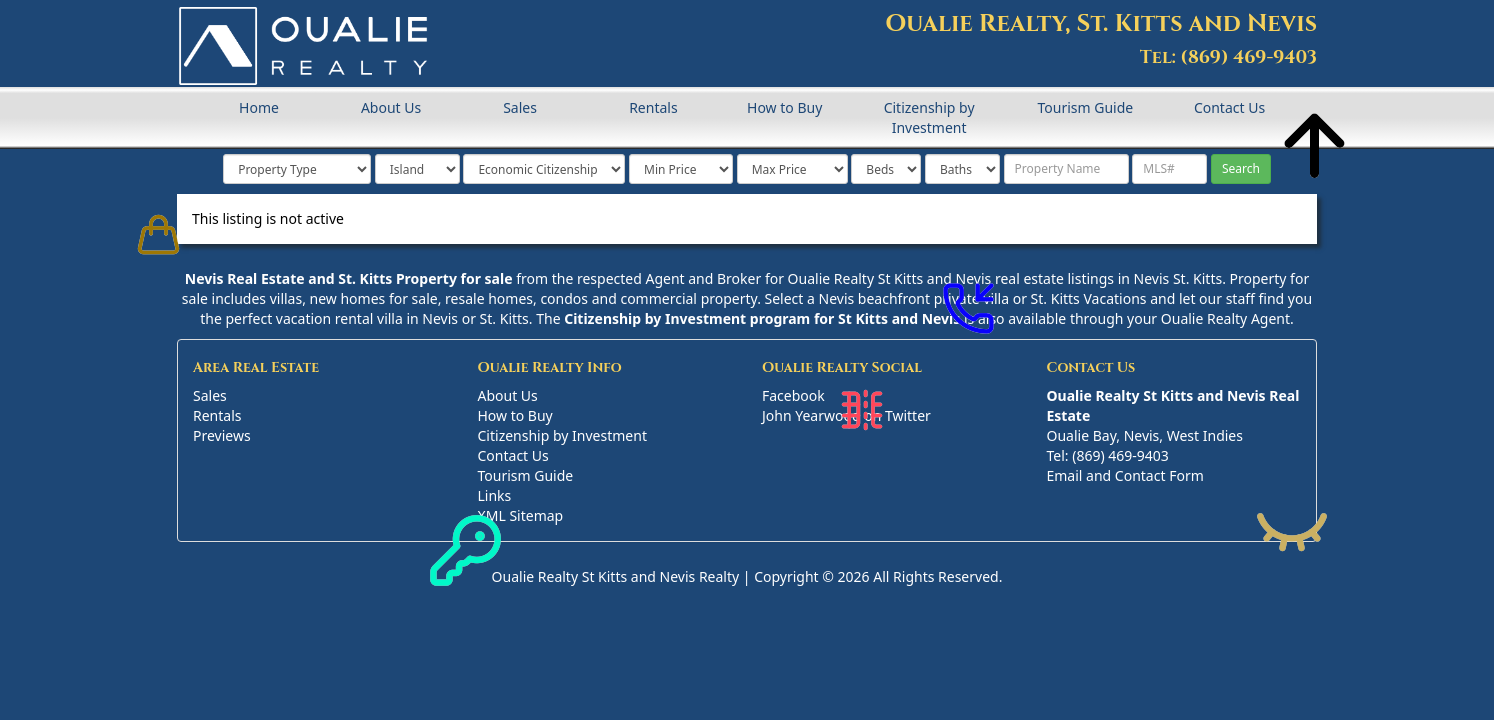 Image resolution: width=1494 pixels, height=720 pixels. Describe the element at coordinates (862, 410) in the screenshot. I see `split table into separate columns` at that location.